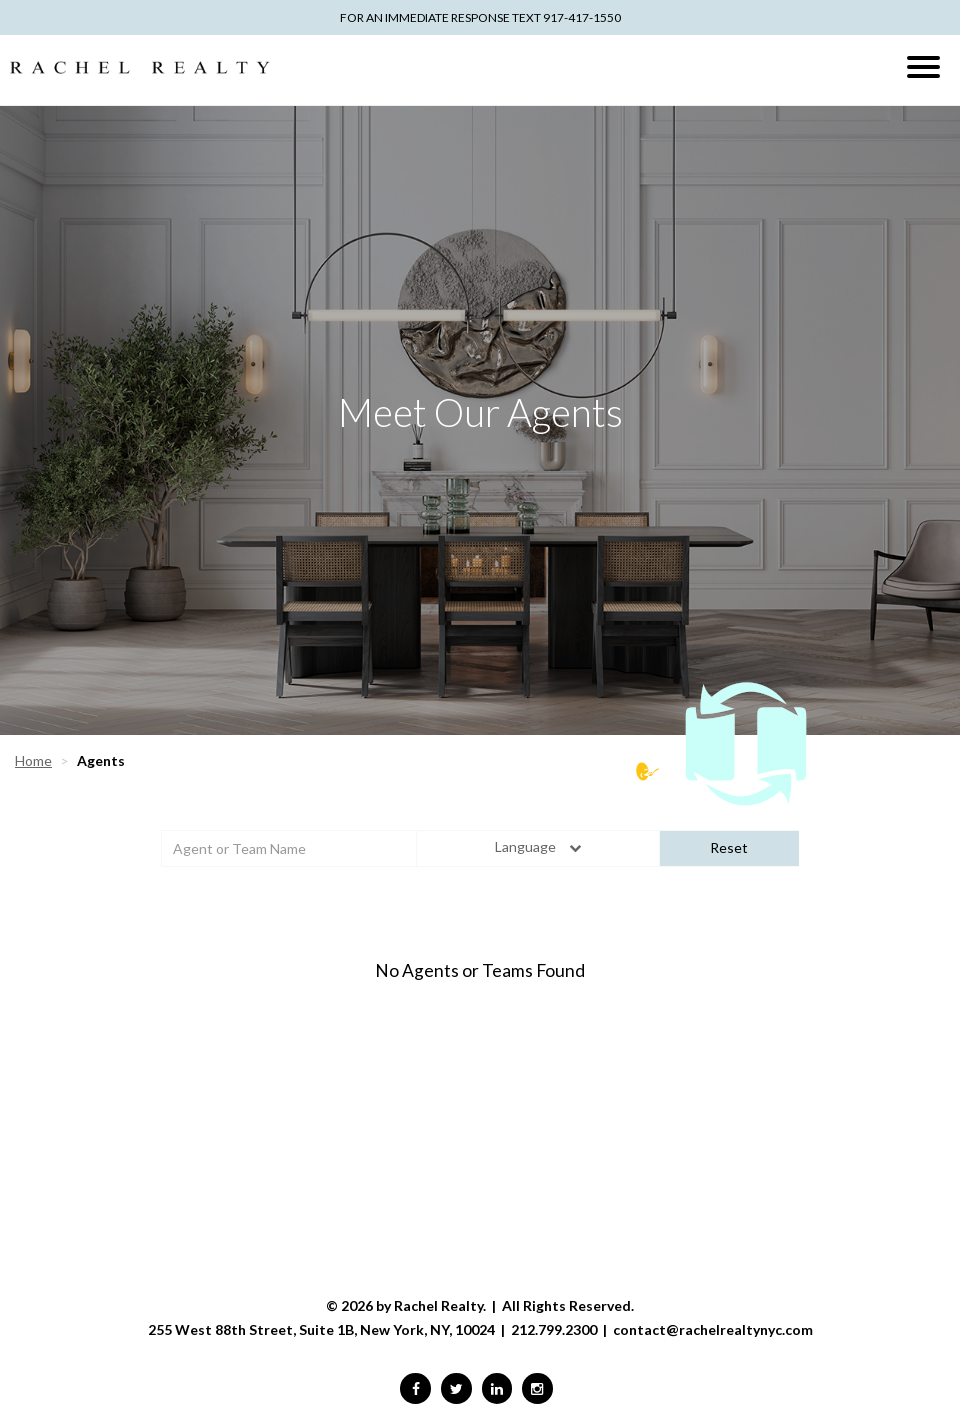 This screenshot has width=960, height=1422. I want to click on swap or exchange cards, so click(746, 744).